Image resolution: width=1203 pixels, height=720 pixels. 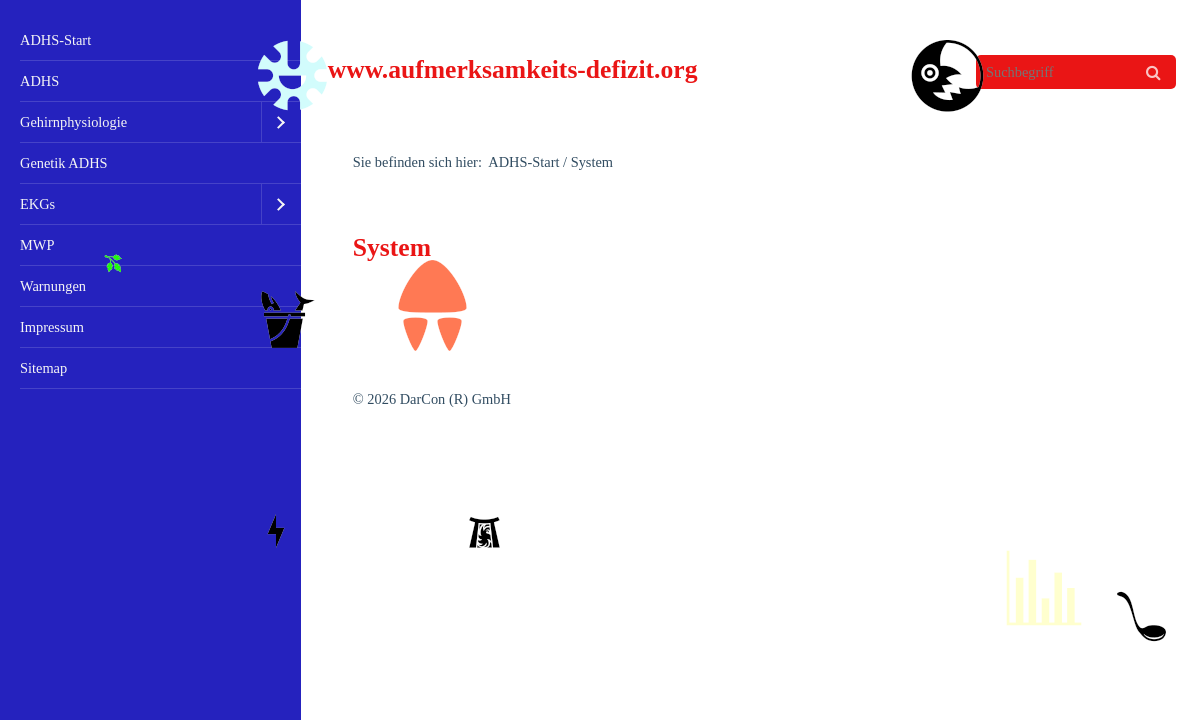 I want to click on activate jetpack or boost ability, so click(x=432, y=305).